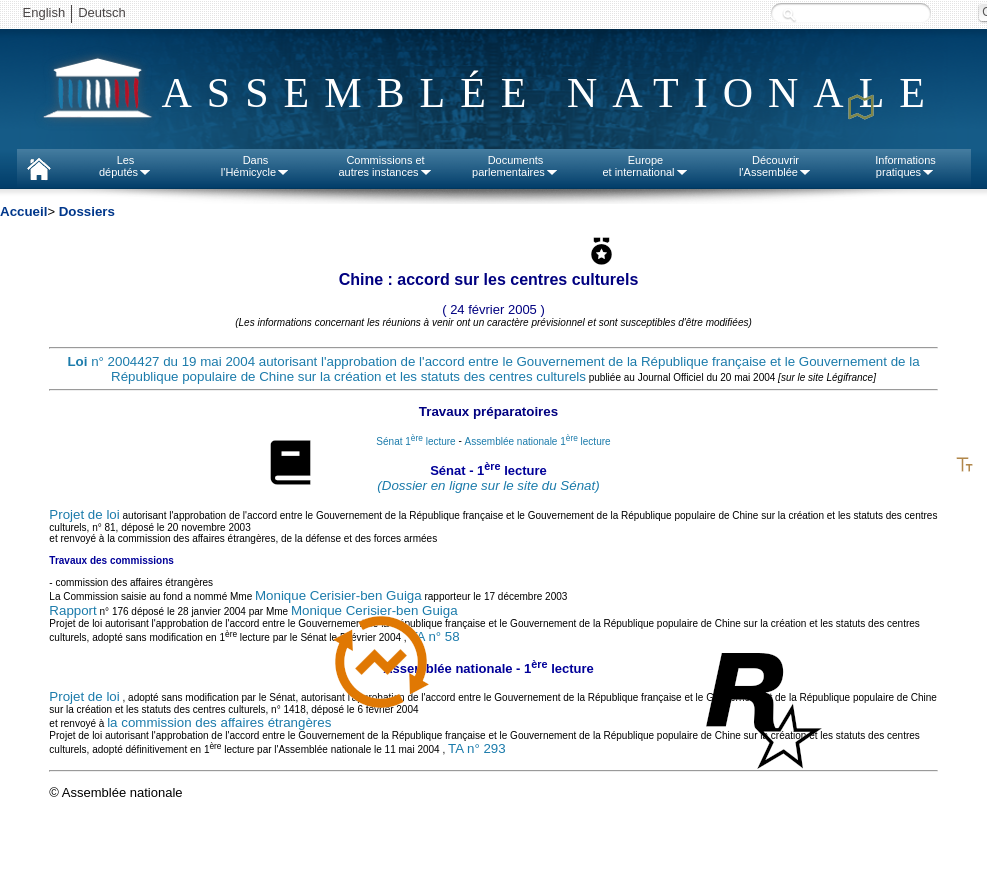 Image resolution: width=987 pixels, height=881 pixels. I want to click on view map, so click(861, 107).